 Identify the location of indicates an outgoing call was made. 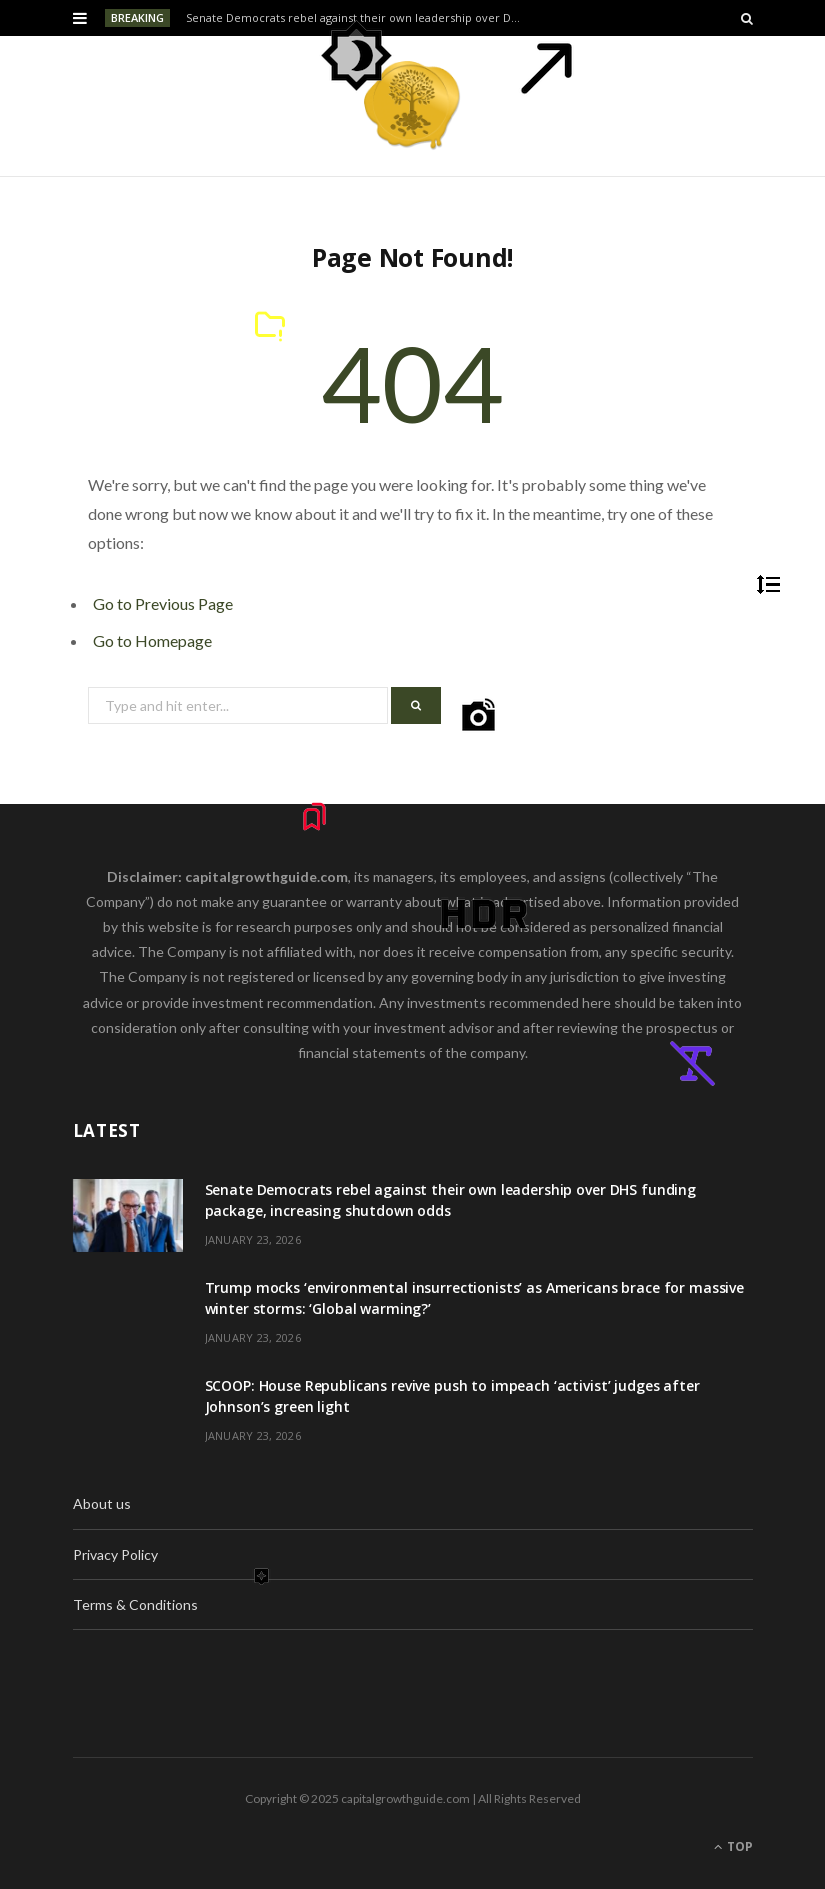
(547, 67).